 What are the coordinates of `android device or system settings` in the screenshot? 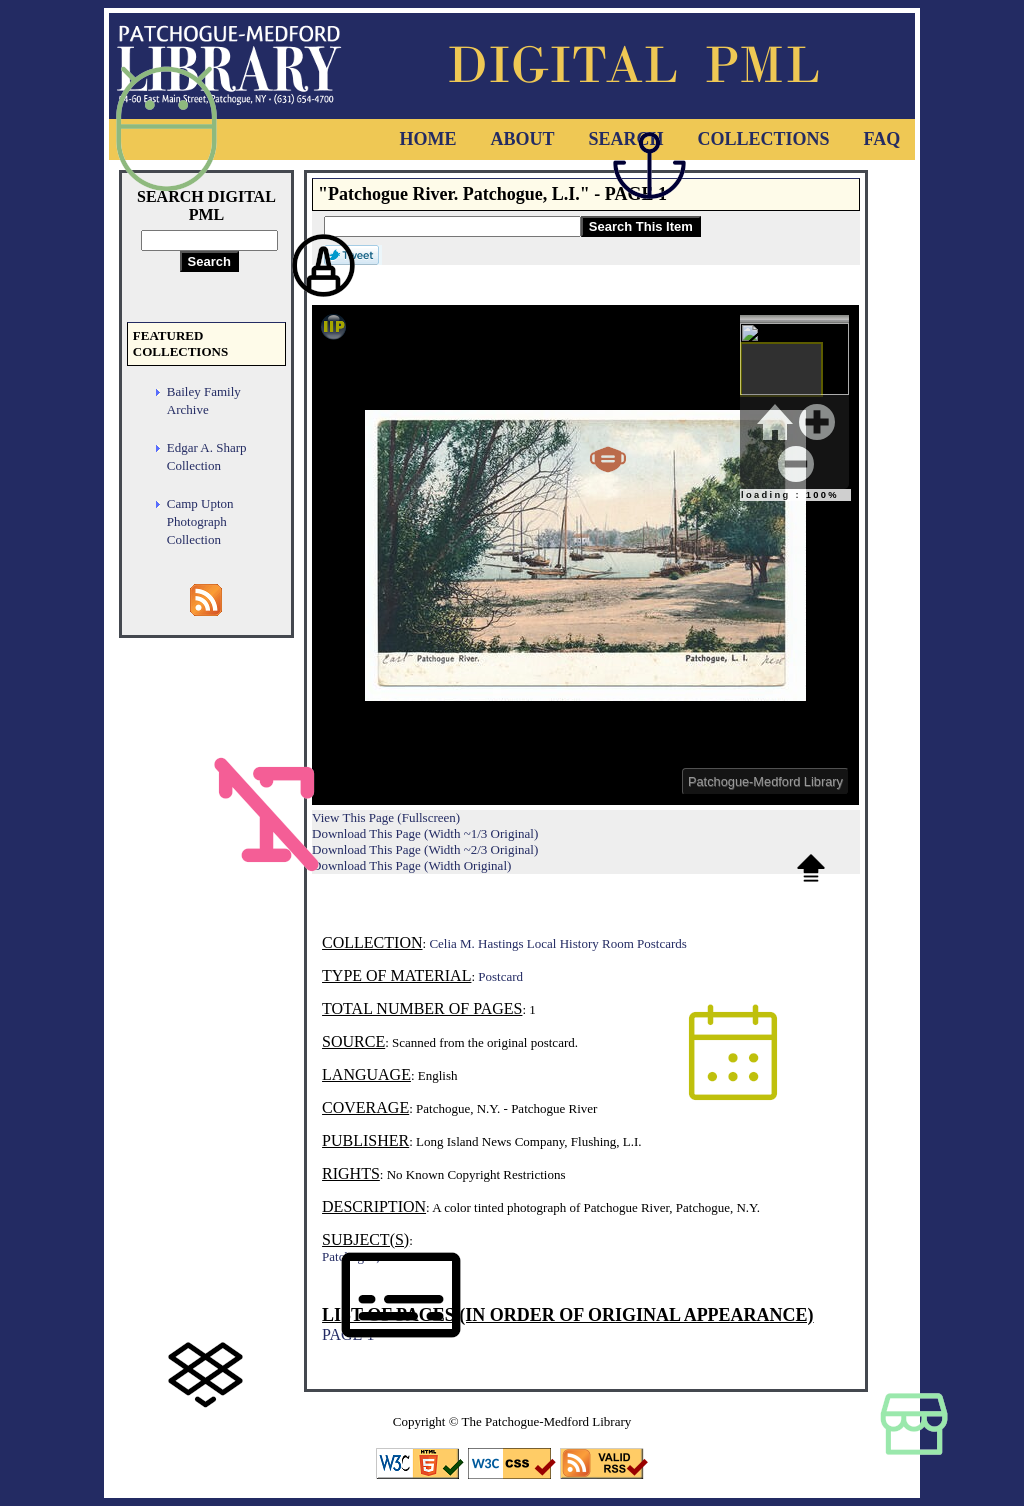 It's located at (166, 126).